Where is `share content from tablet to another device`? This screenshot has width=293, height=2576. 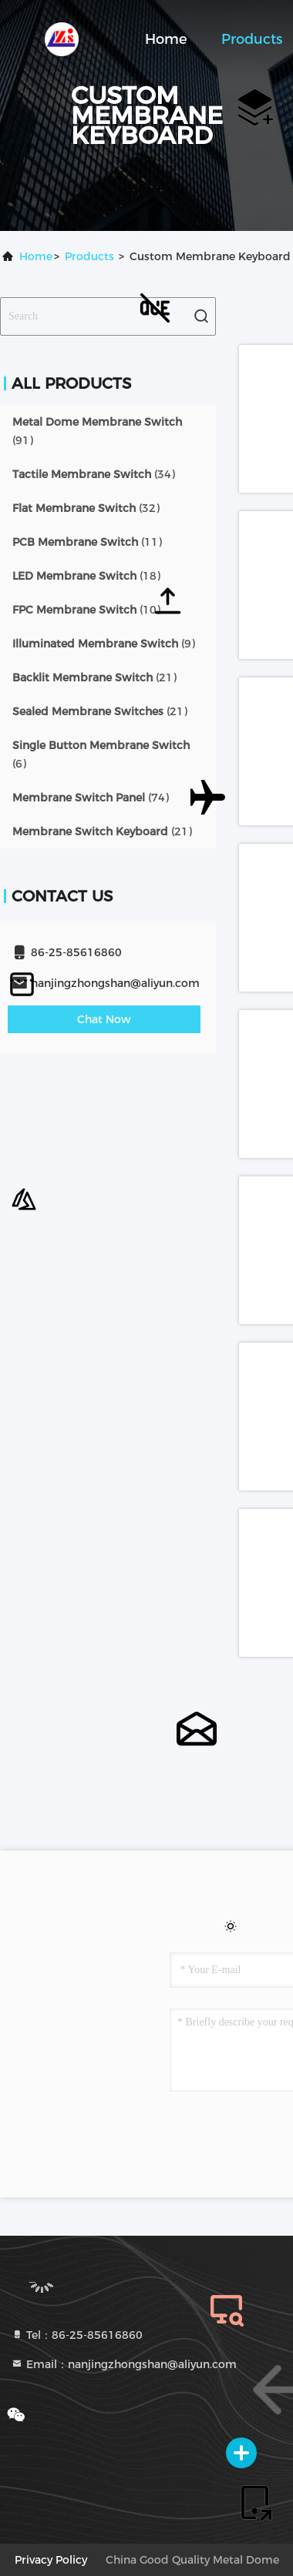 share content from tablet to another device is located at coordinates (254, 2502).